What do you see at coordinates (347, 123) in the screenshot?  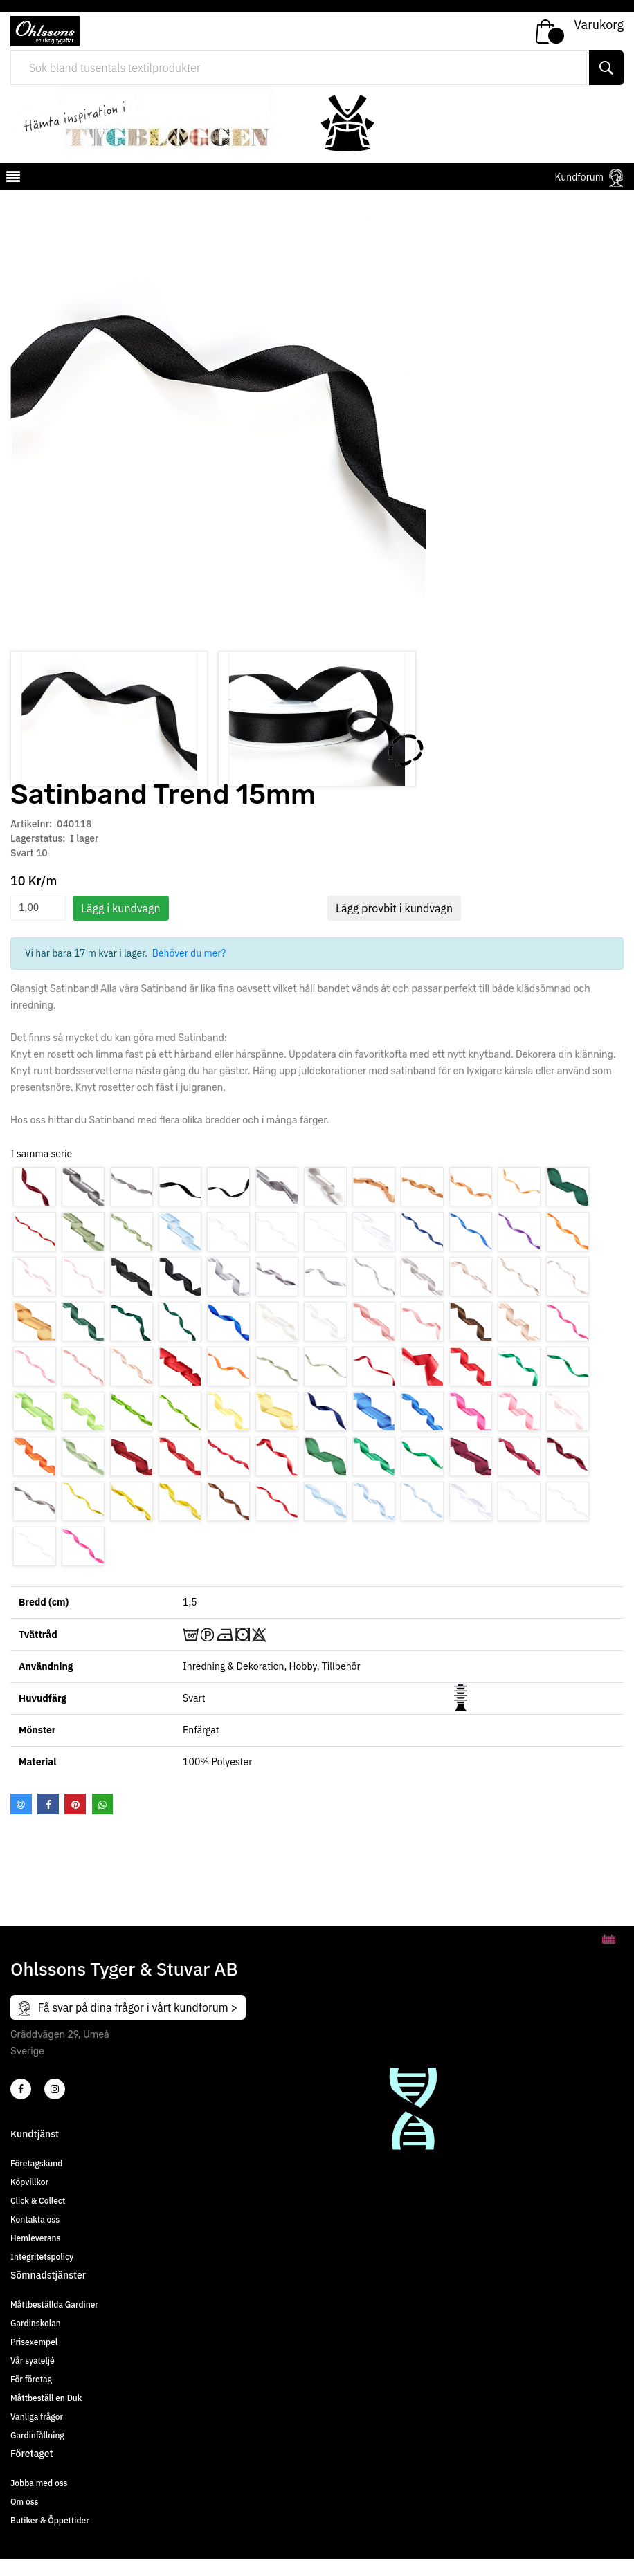 I see `select samurai or warrior character class` at bounding box center [347, 123].